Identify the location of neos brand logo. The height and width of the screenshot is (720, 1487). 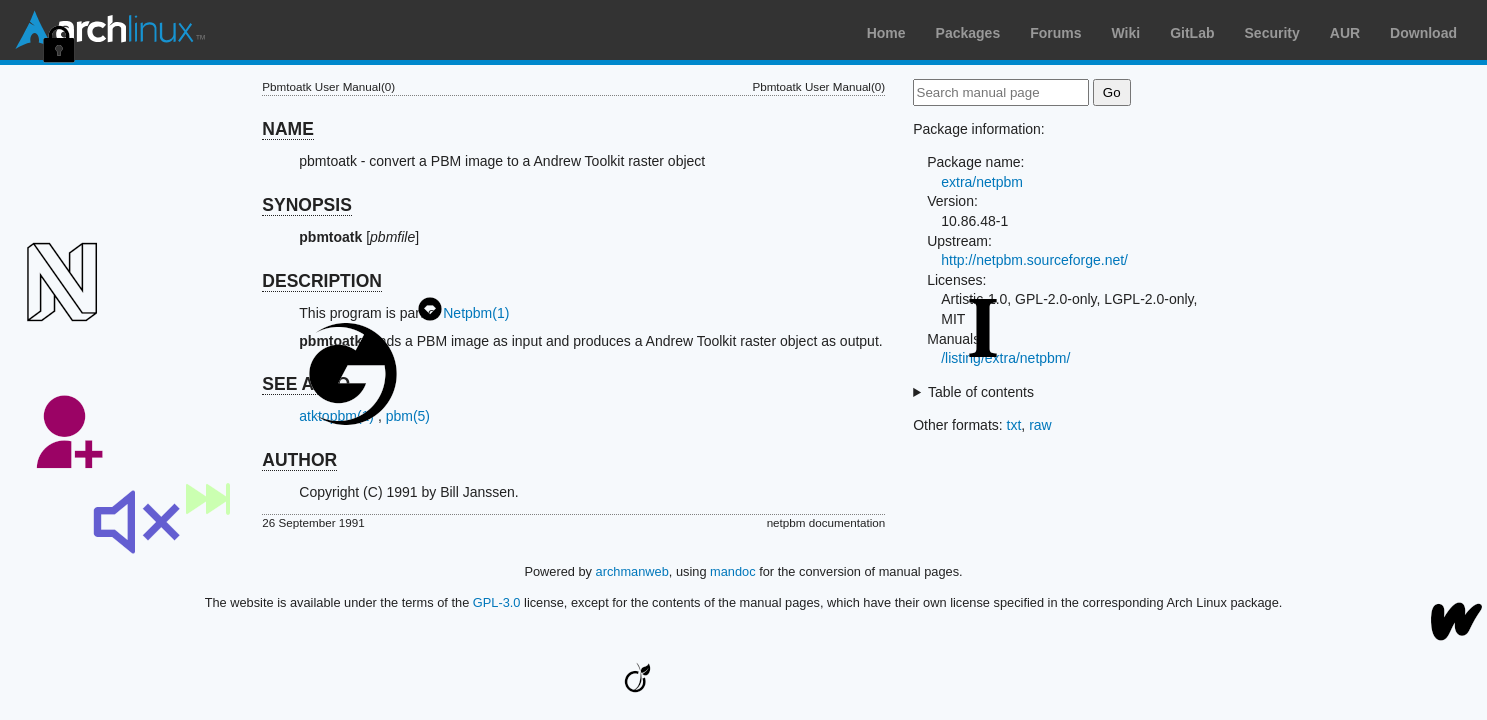
(62, 282).